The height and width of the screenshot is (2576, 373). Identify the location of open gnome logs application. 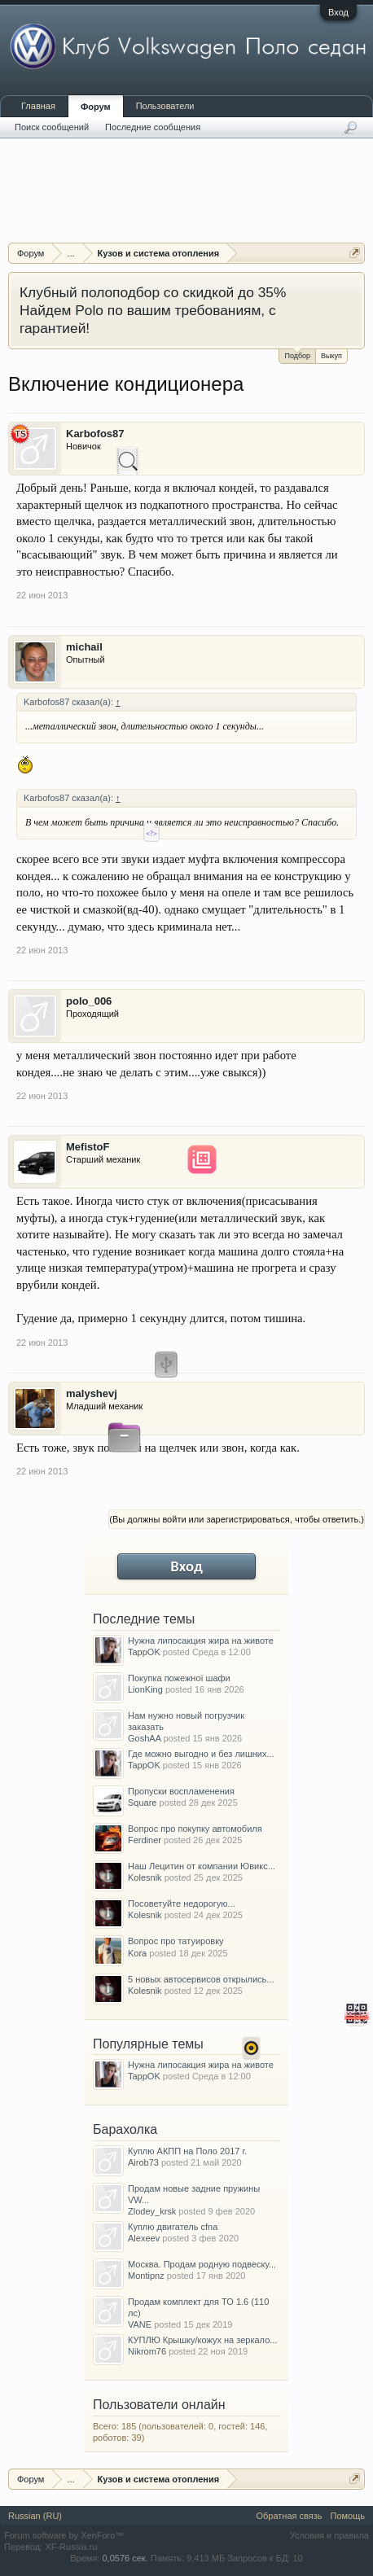
(127, 461).